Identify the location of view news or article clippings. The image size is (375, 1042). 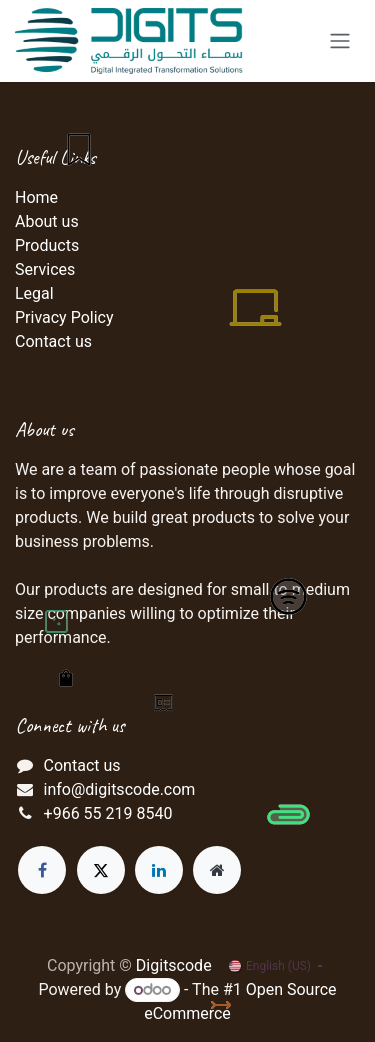
(163, 702).